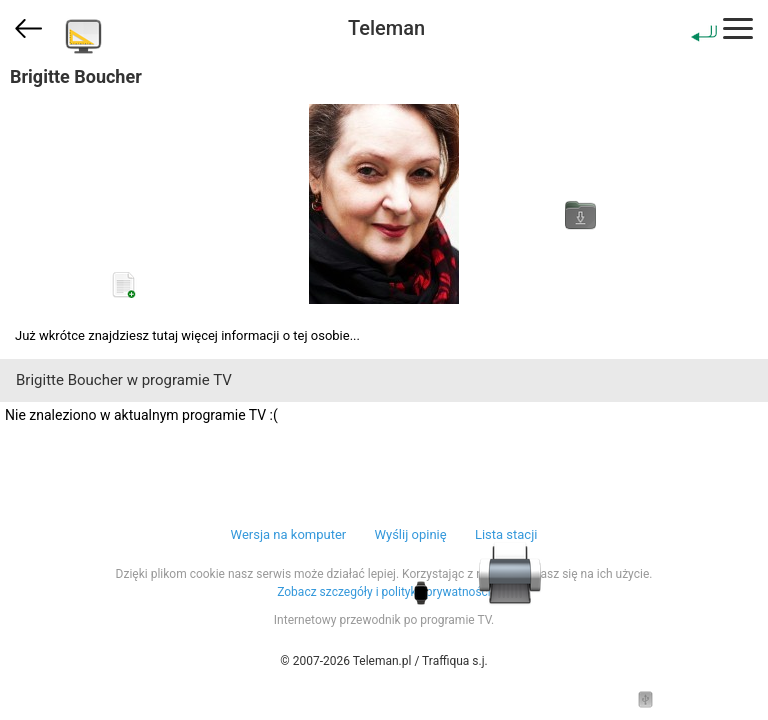  I want to click on open display settings, so click(83, 36).